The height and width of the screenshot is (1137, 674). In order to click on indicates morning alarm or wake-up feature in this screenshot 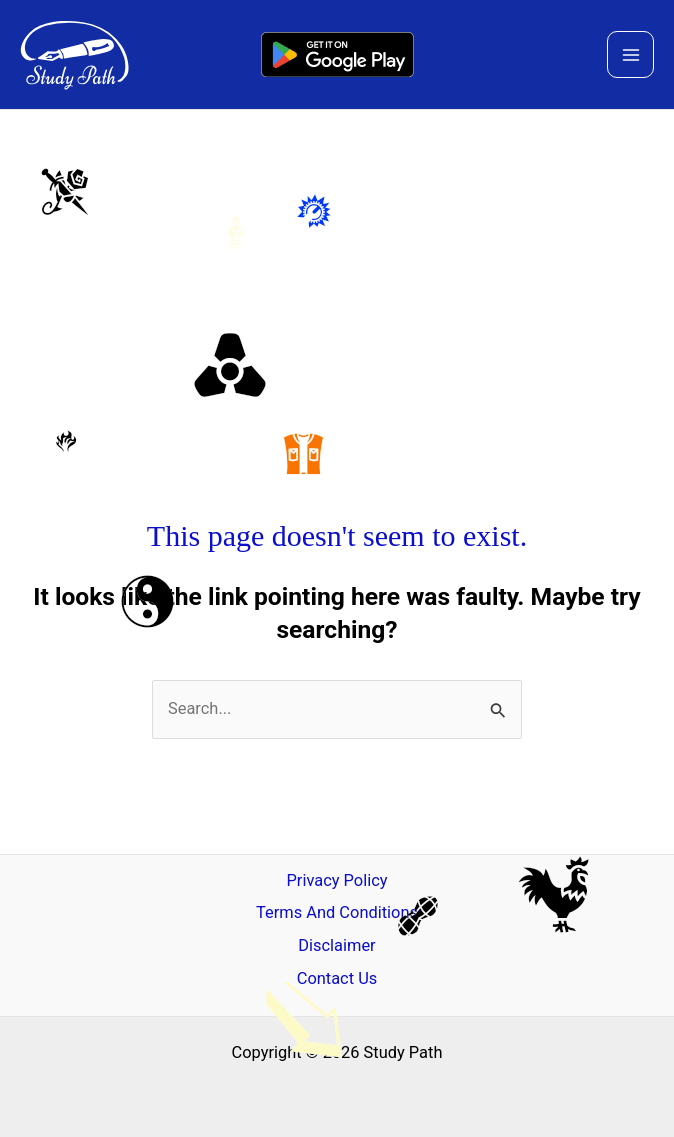, I will do `click(553, 894)`.